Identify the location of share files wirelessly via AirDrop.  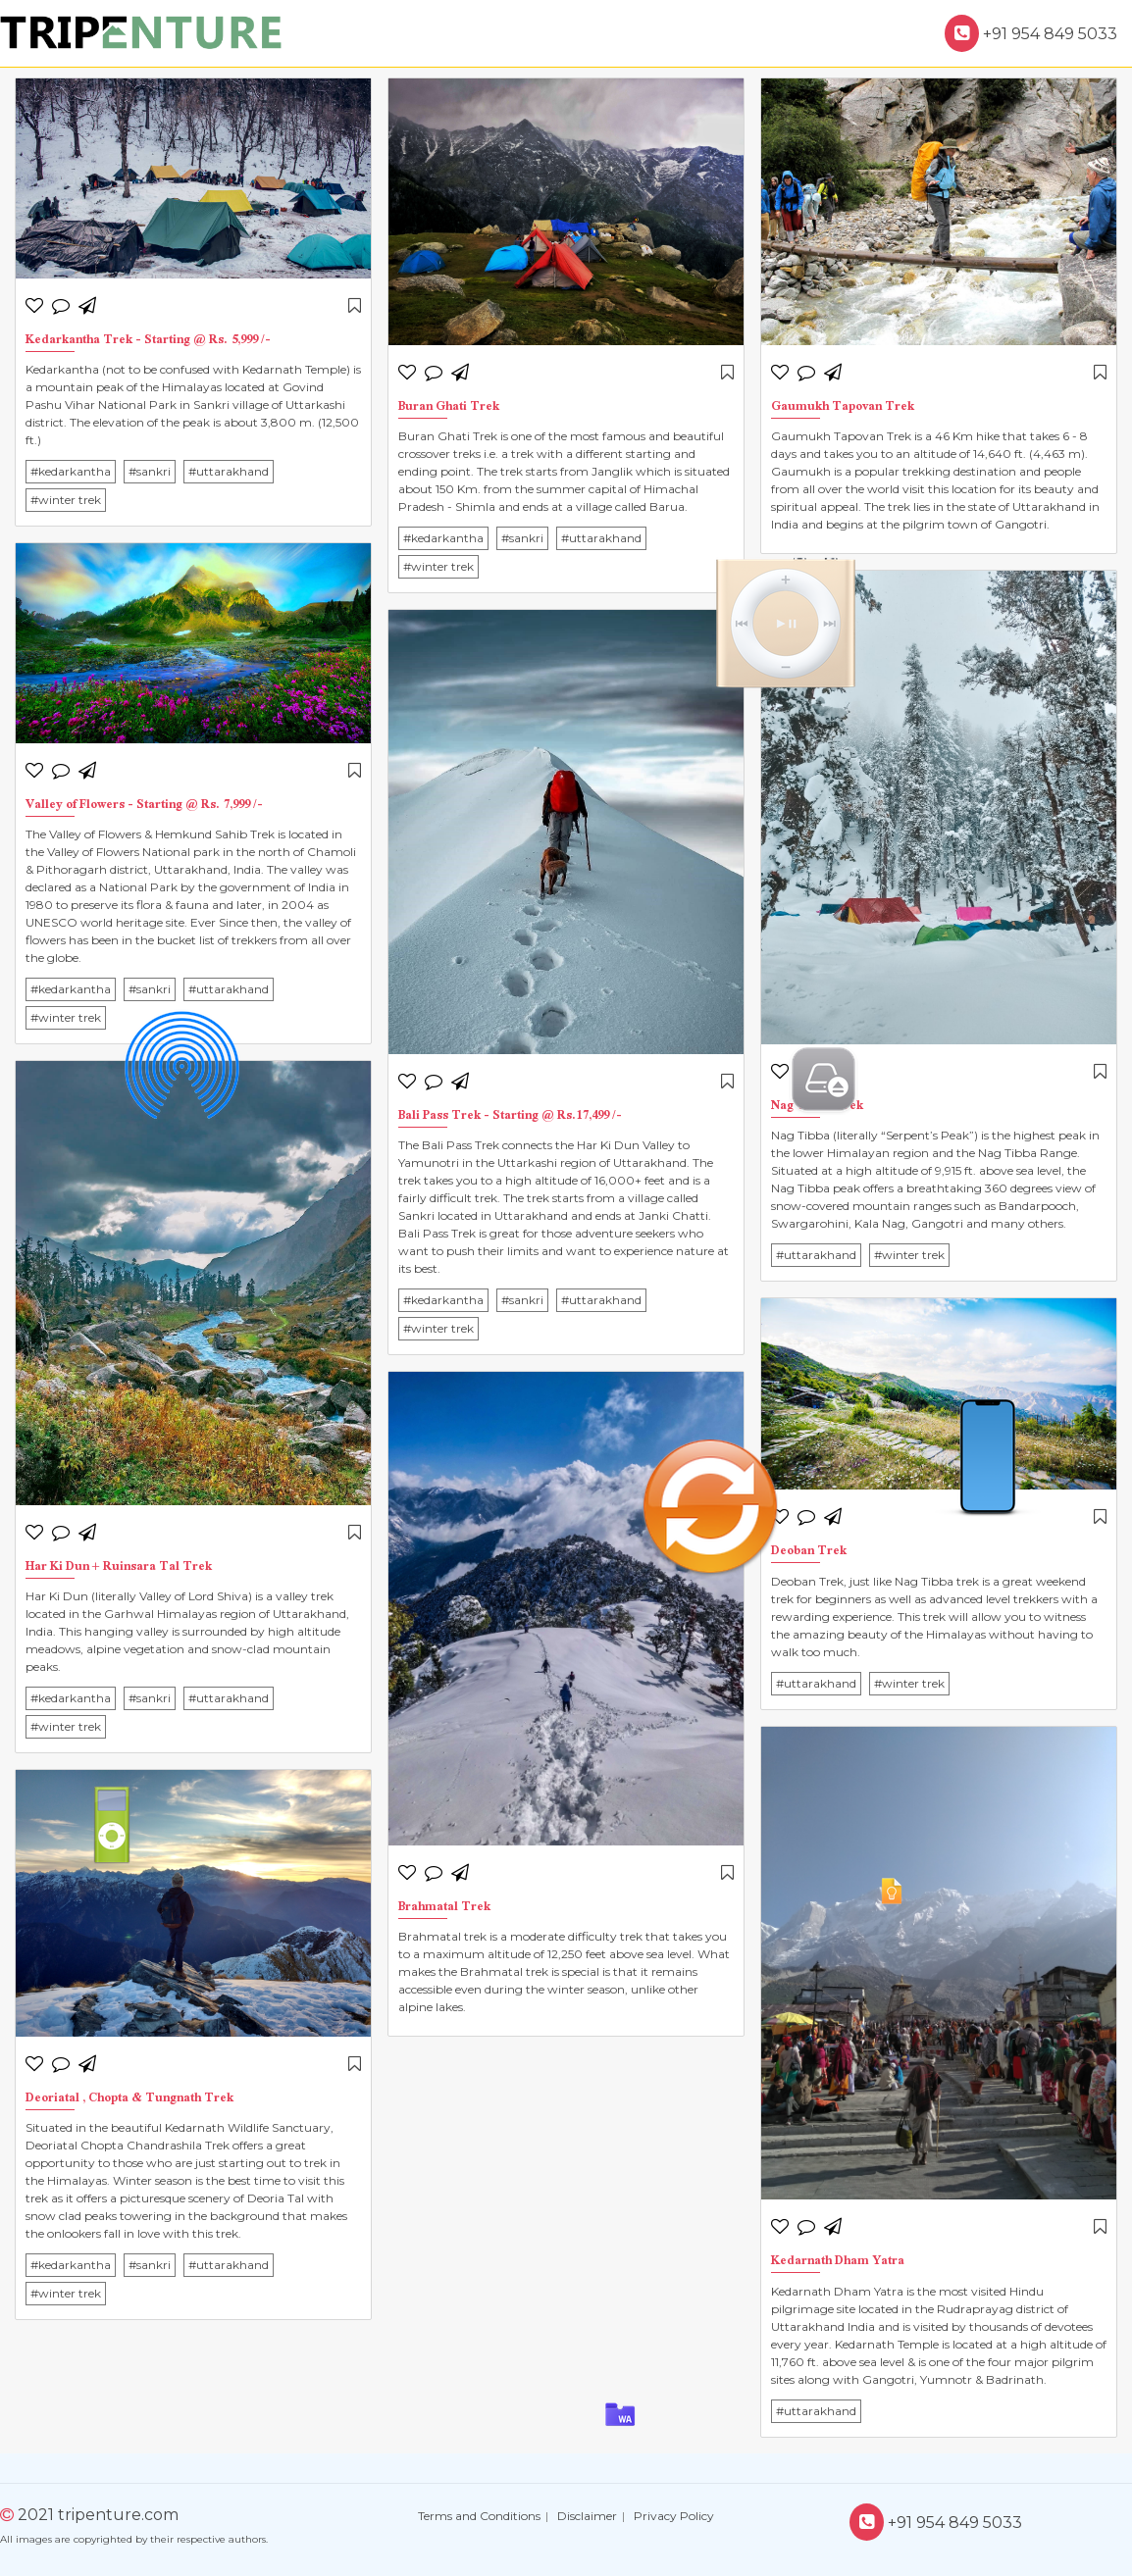
(181, 1068).